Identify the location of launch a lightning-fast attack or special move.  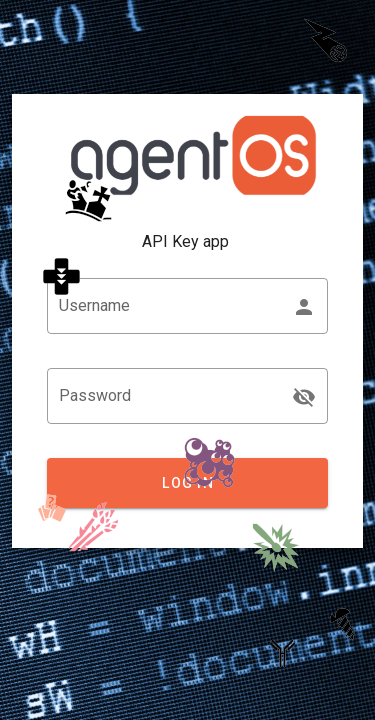
(325, 40).